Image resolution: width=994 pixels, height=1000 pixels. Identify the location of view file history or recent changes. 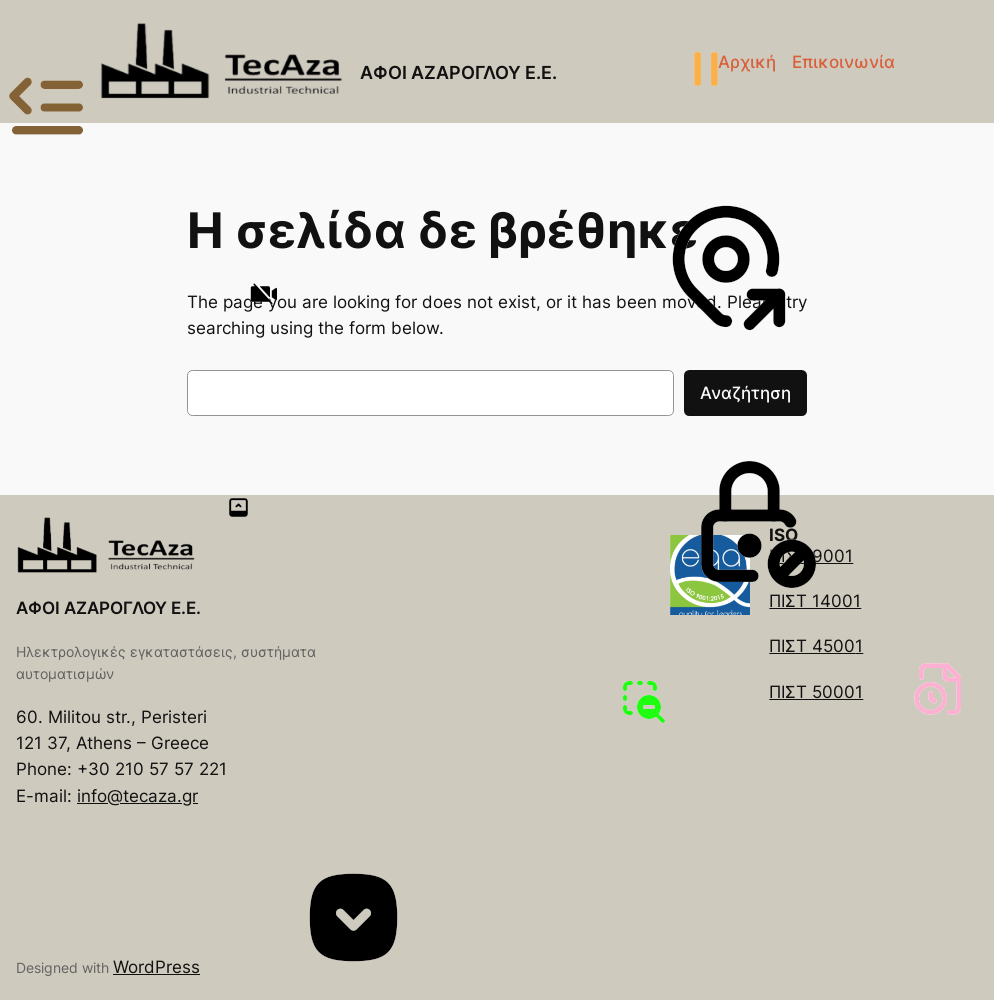
(940, 689).